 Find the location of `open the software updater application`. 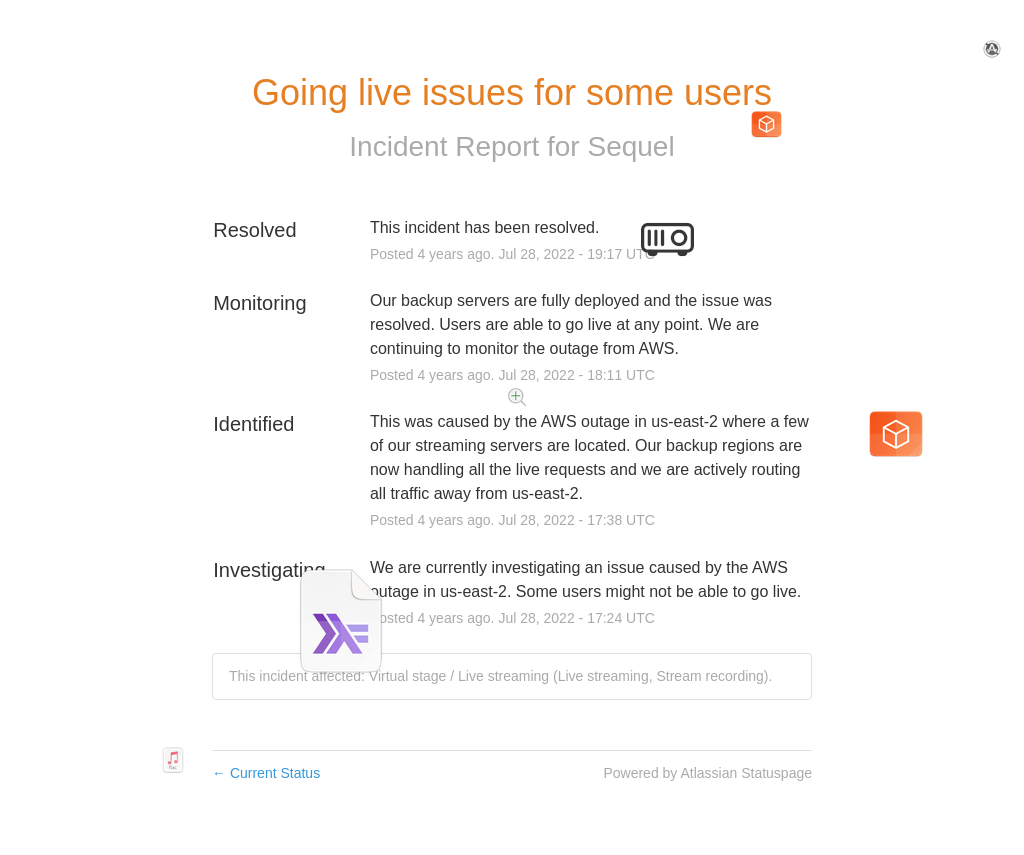

open the software updater application is located at coordinates (992, 49).